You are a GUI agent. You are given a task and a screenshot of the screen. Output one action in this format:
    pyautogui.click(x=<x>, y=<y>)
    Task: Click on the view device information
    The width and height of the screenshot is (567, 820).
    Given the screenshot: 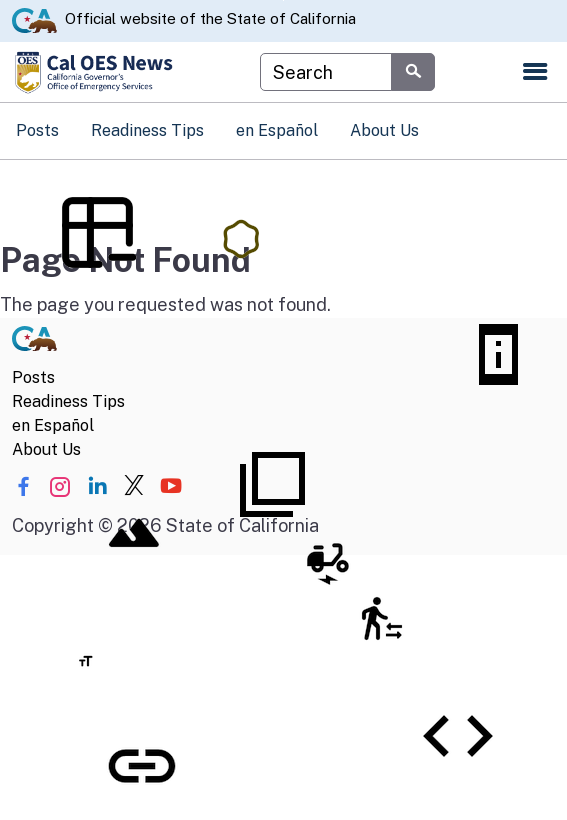 What is the action you would take?
    pyautogui.click(x=498, y=354)
    